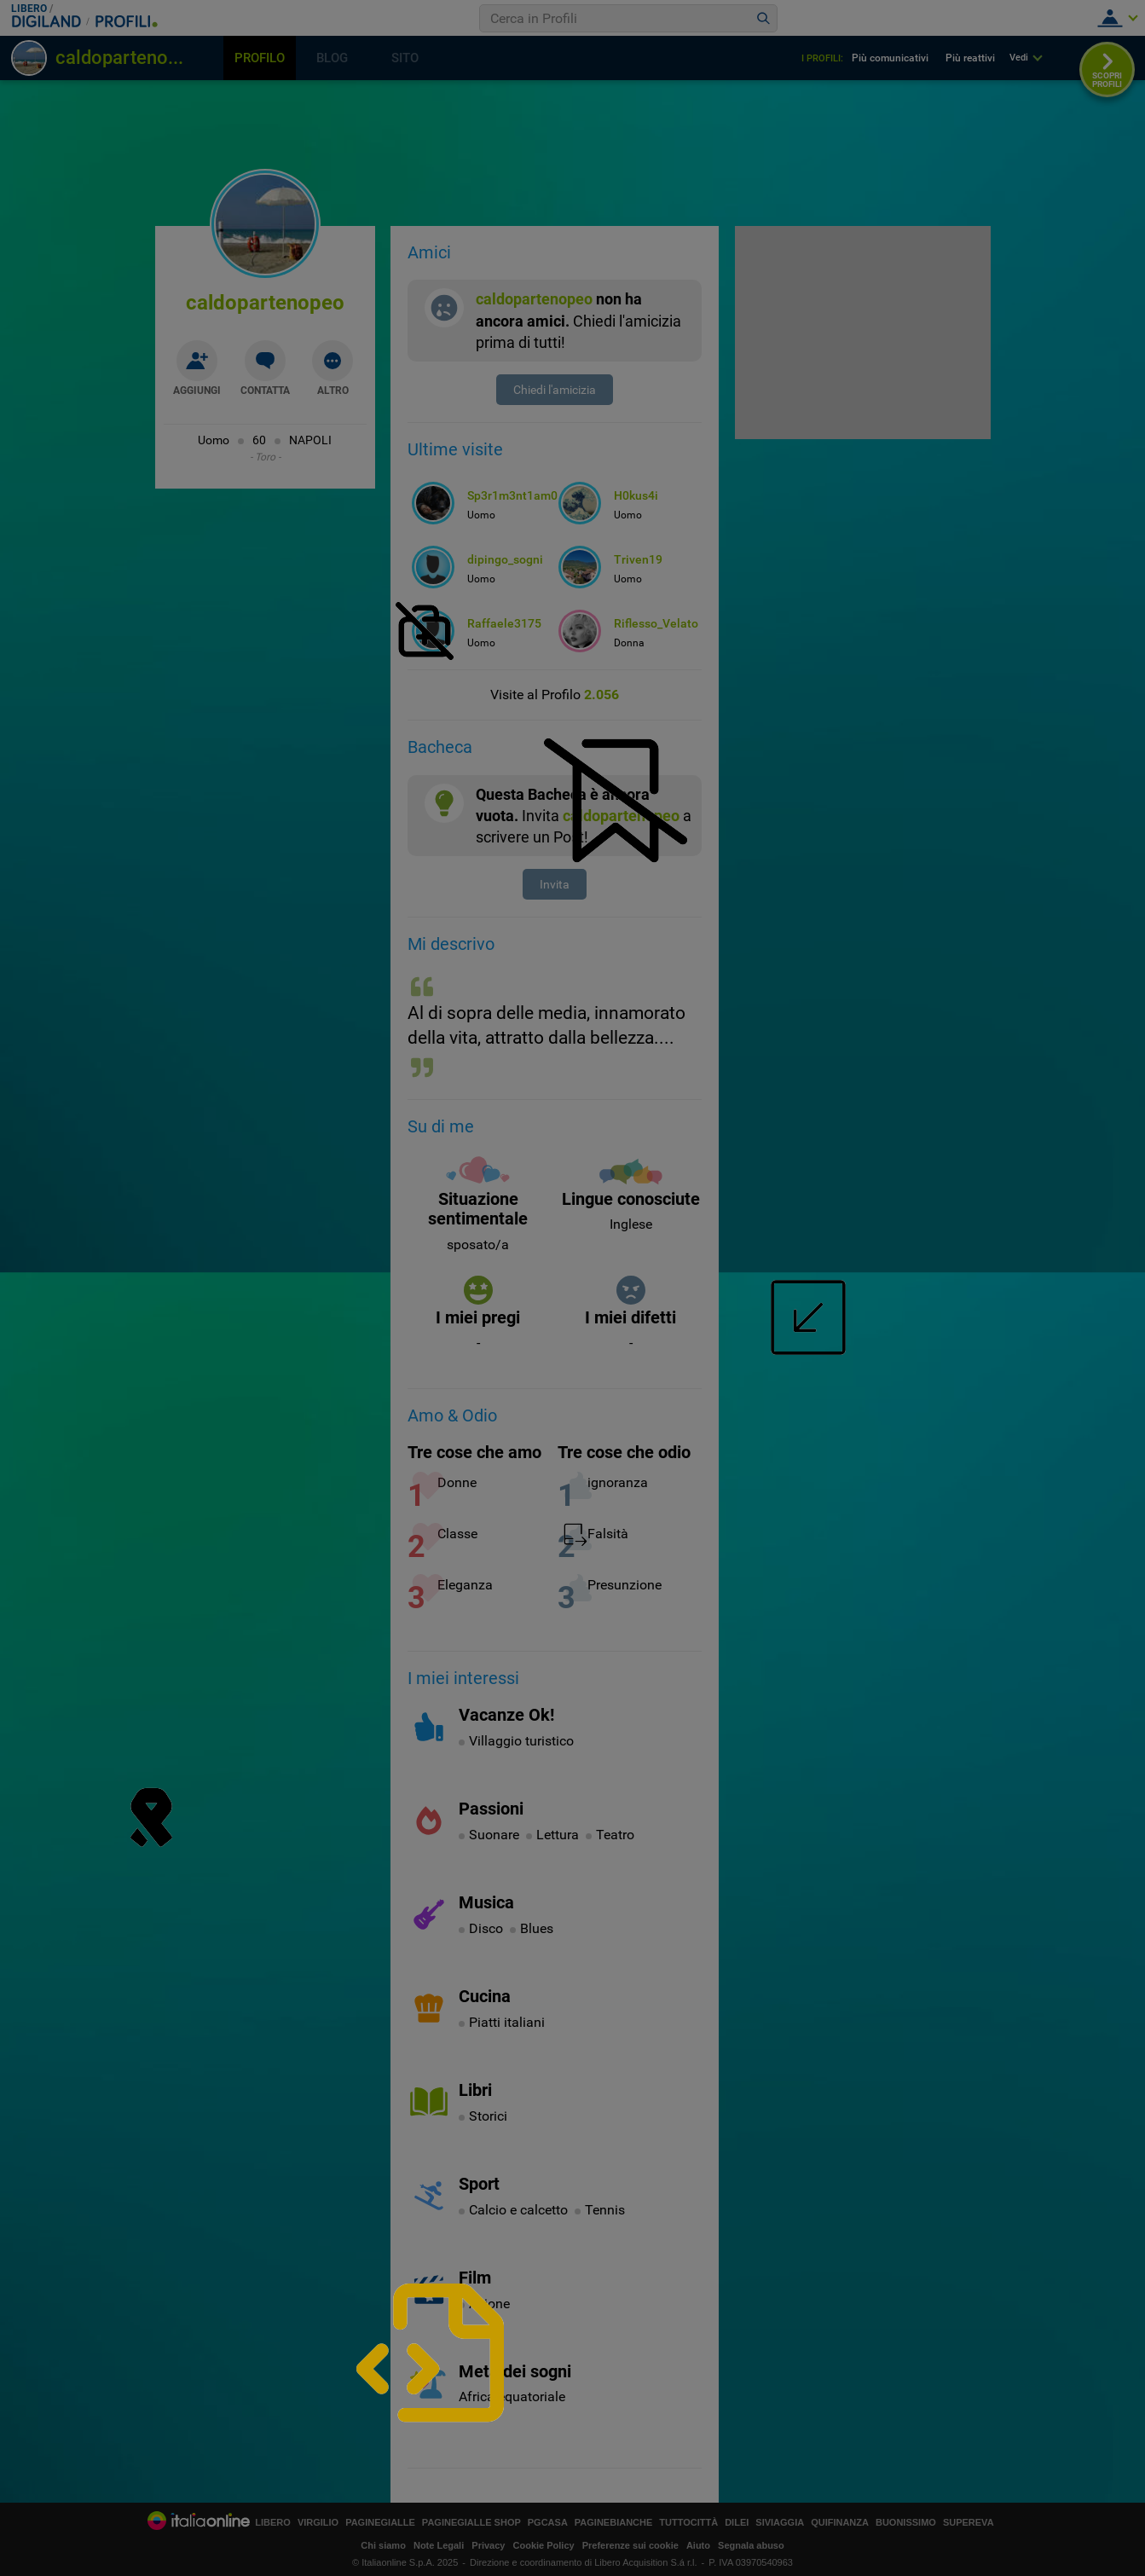 The height and width of the screenshot is (2576, 1145). I want to click on remove bookmark from saved items, so click(616, 801).